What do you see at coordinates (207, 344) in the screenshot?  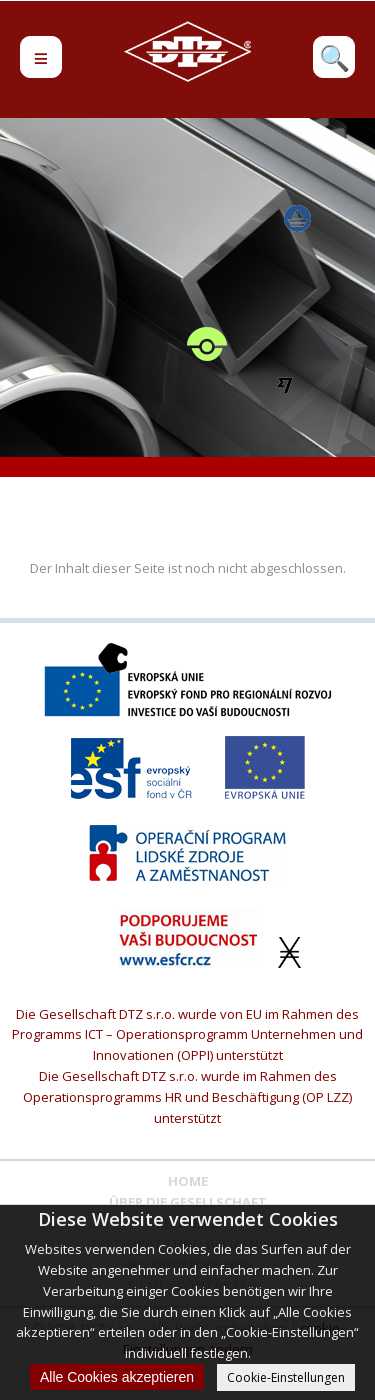 I see `drone CI/CD platform logo` at bounding box center [207, 344].